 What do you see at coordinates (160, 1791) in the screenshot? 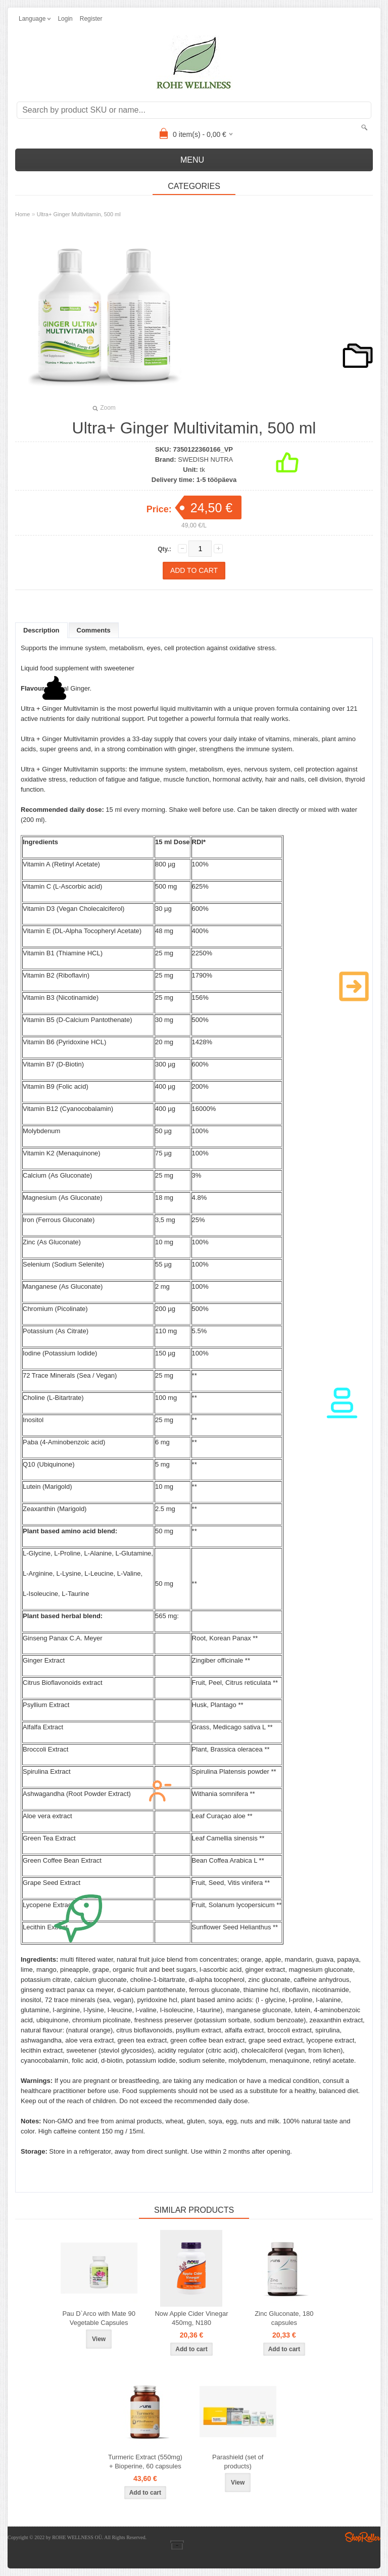
I see `remove a contact or friend` at bounding box center [160, 1791].